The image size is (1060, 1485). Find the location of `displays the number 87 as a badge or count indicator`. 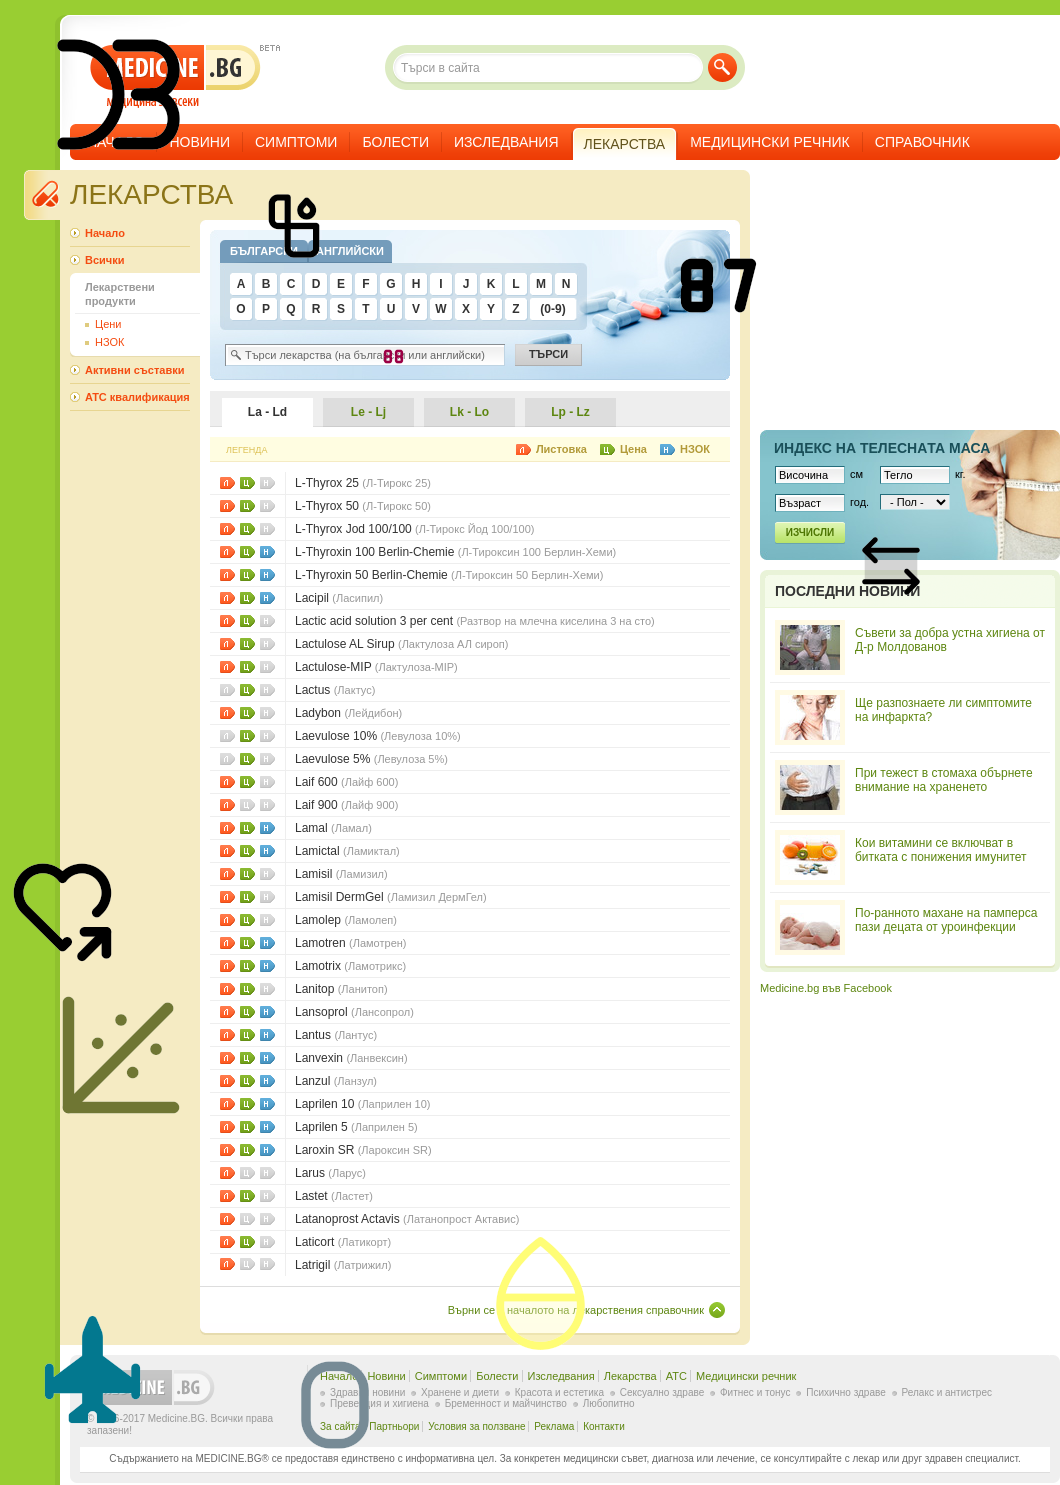

displays the number 87 as a badge or count indicator is located at coordinates (718, 285).